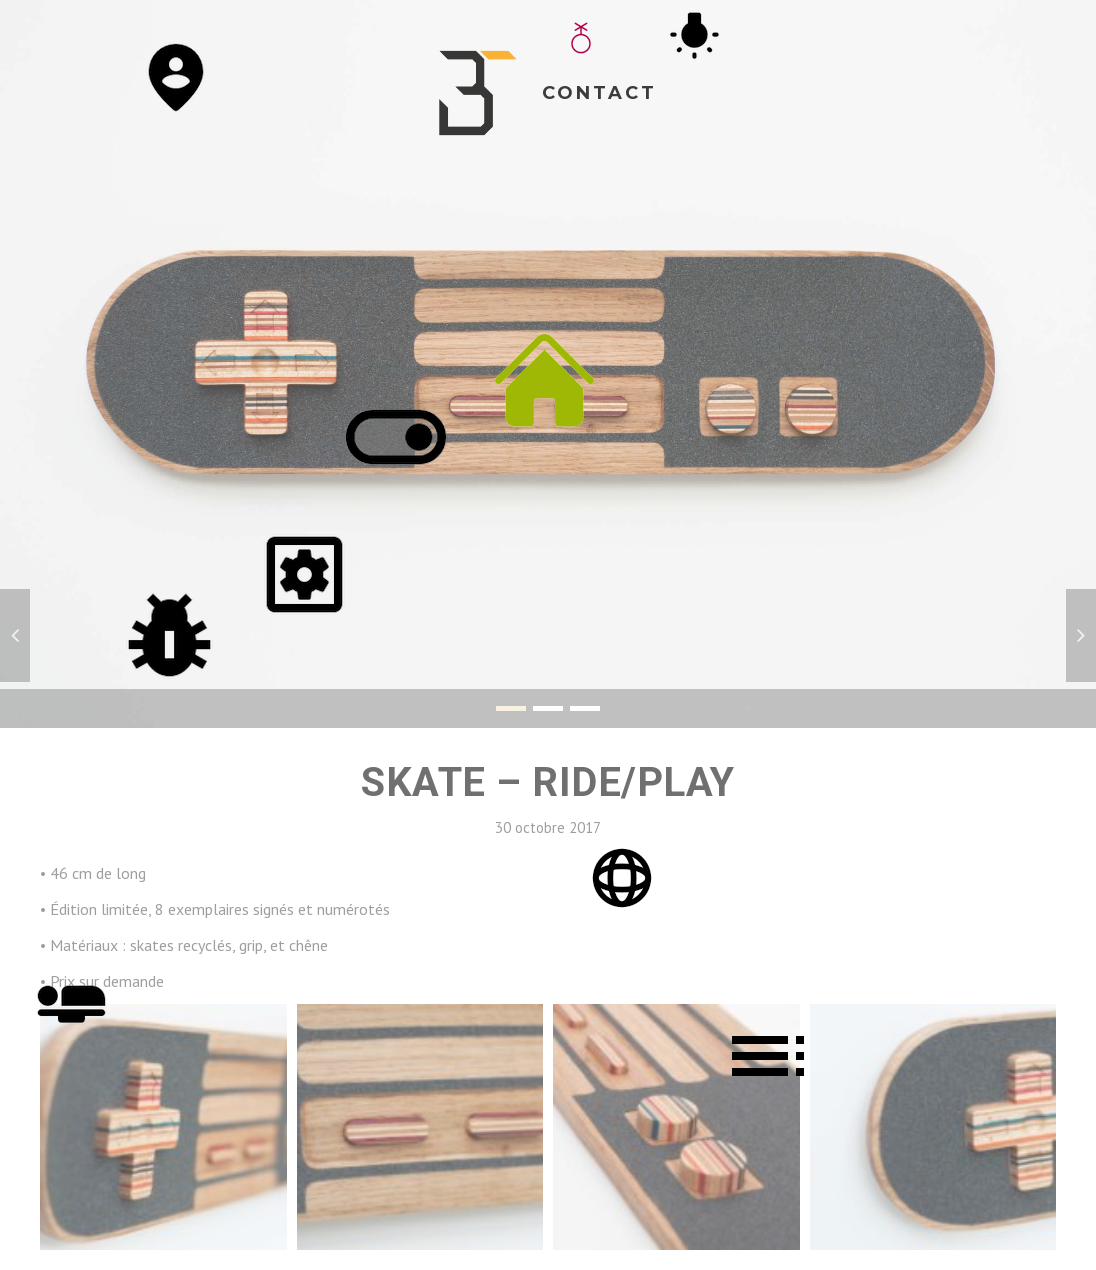 Image resolution: width=1096 pixels, height=1270 pixels. I want to click on indicates nonbinary gender identity option, so click(581, 38).